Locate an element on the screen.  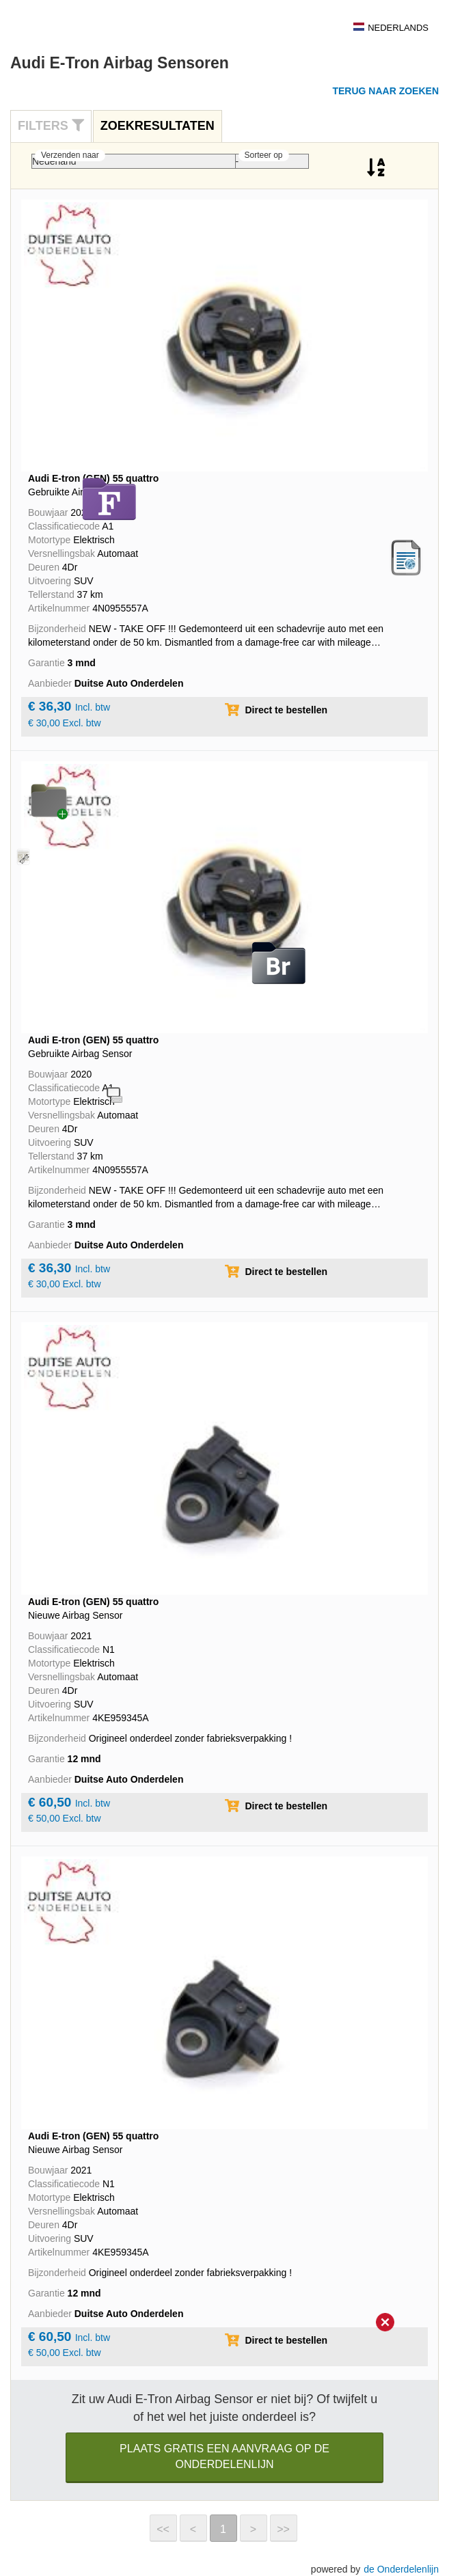
access computer or desktop settings is located at coordinates (114, 1095).